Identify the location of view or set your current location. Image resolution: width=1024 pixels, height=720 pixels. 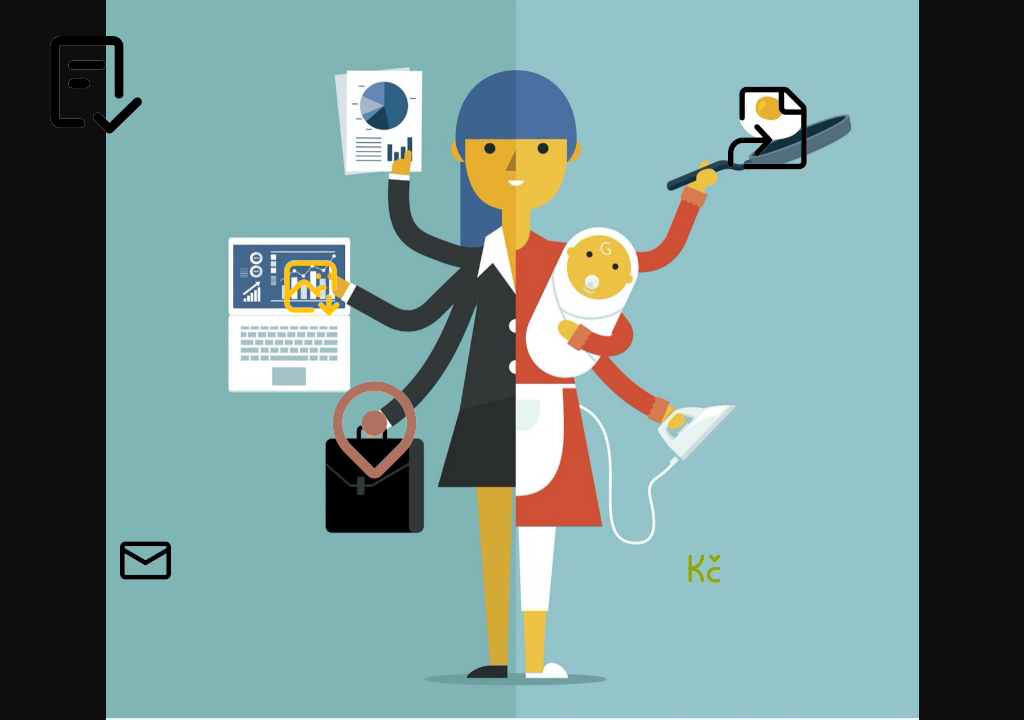
(374, 429).